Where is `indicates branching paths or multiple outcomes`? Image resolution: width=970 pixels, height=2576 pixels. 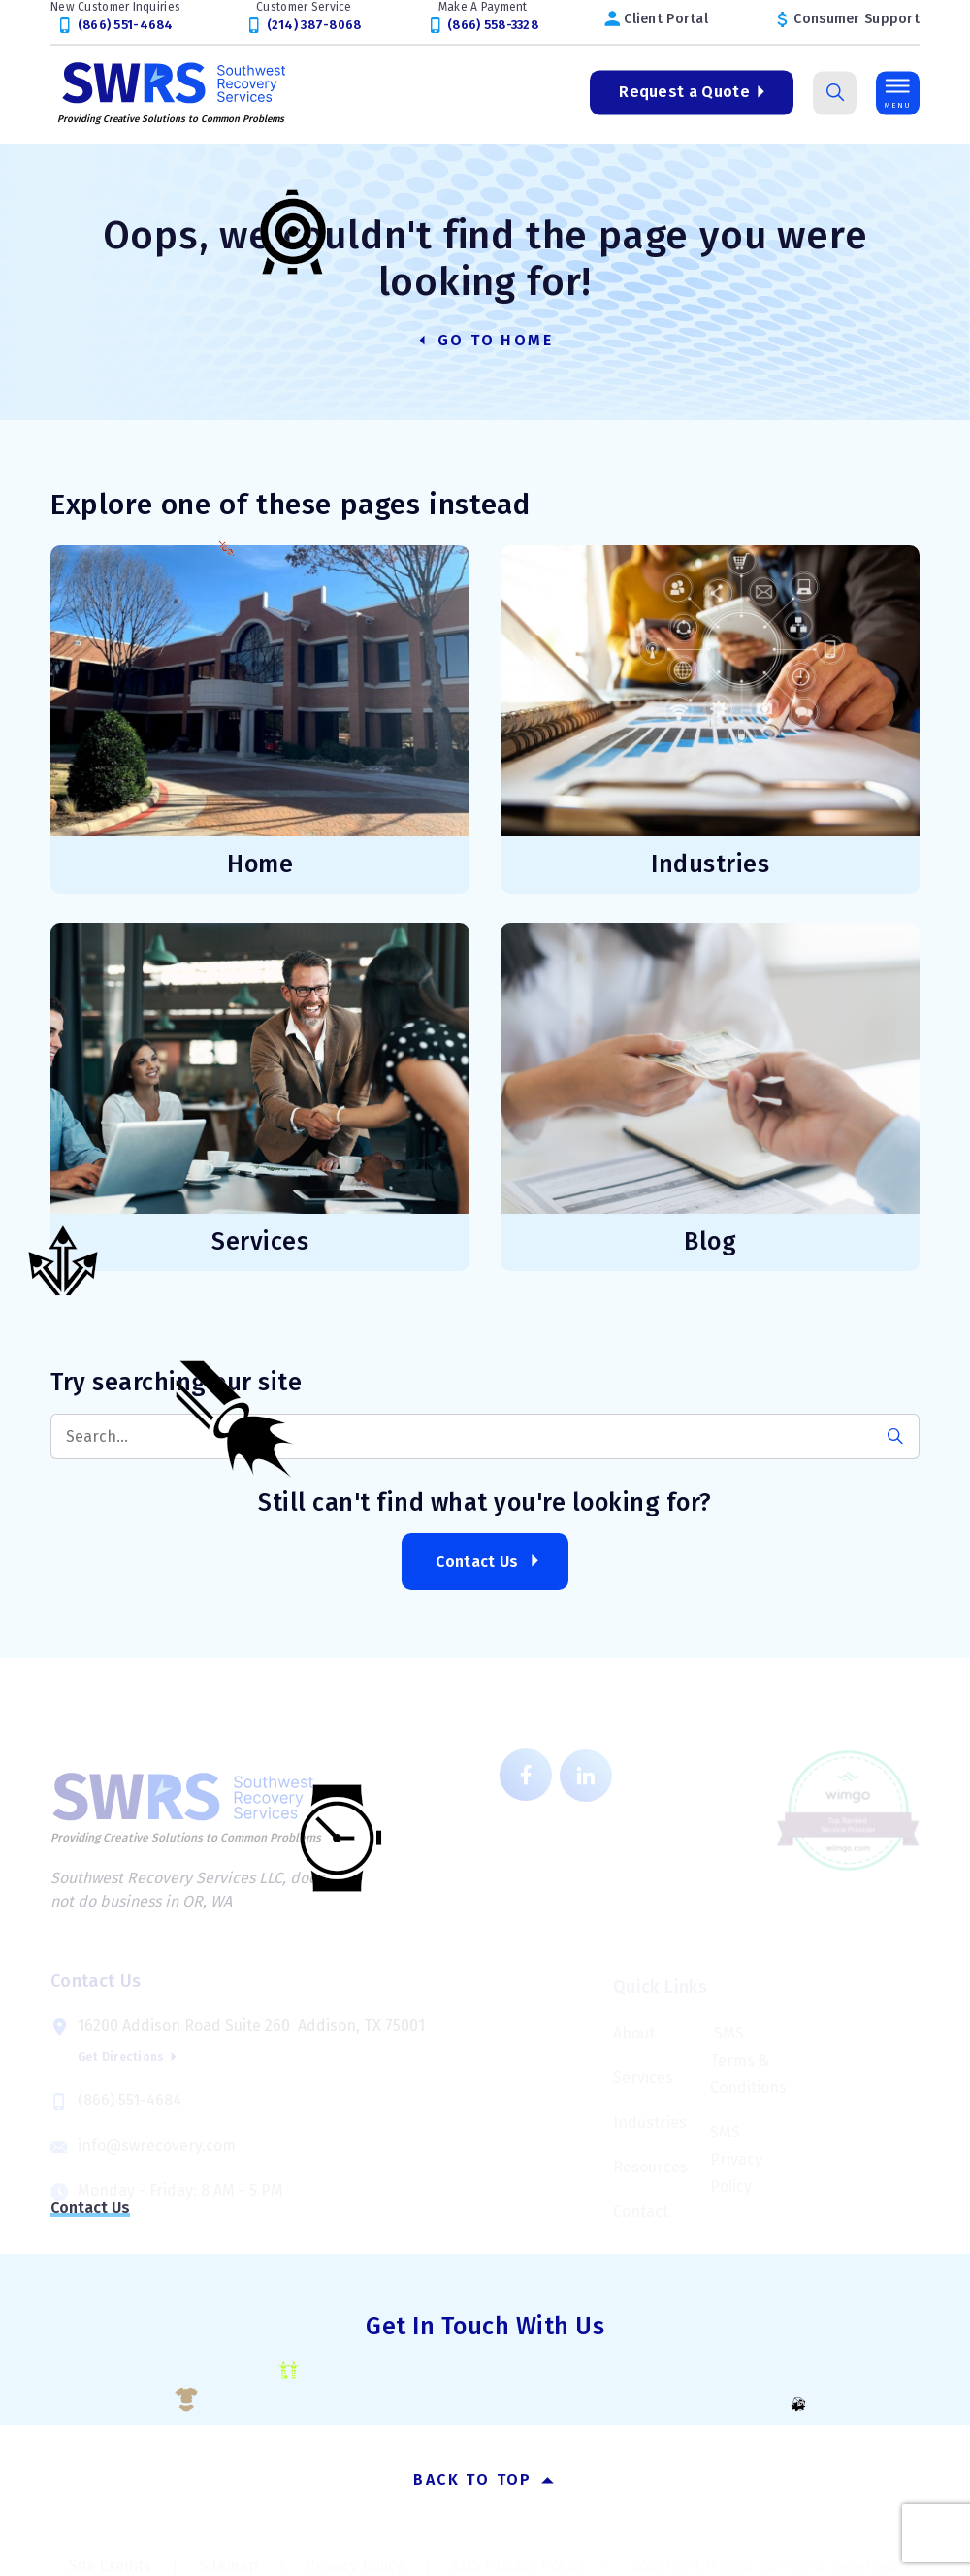
indicates branching paths or multiple outcomes is located at coordinates (62, 1260).